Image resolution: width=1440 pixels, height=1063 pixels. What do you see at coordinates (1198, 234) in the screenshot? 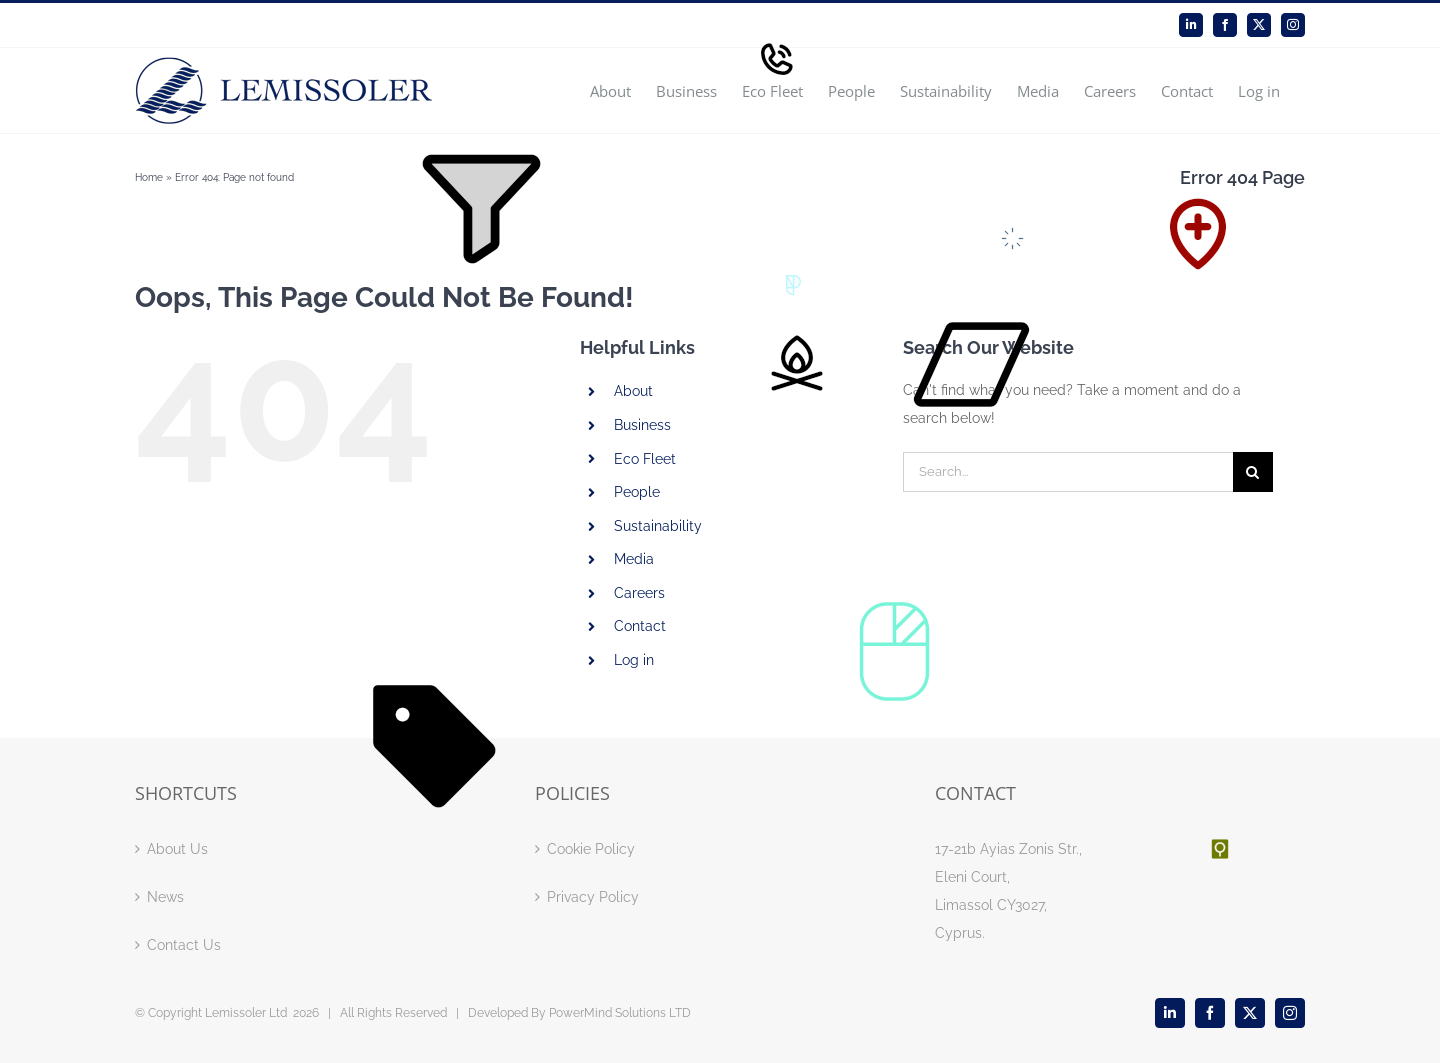
I see `add a new location pin` at bounding box center [1198, 234].